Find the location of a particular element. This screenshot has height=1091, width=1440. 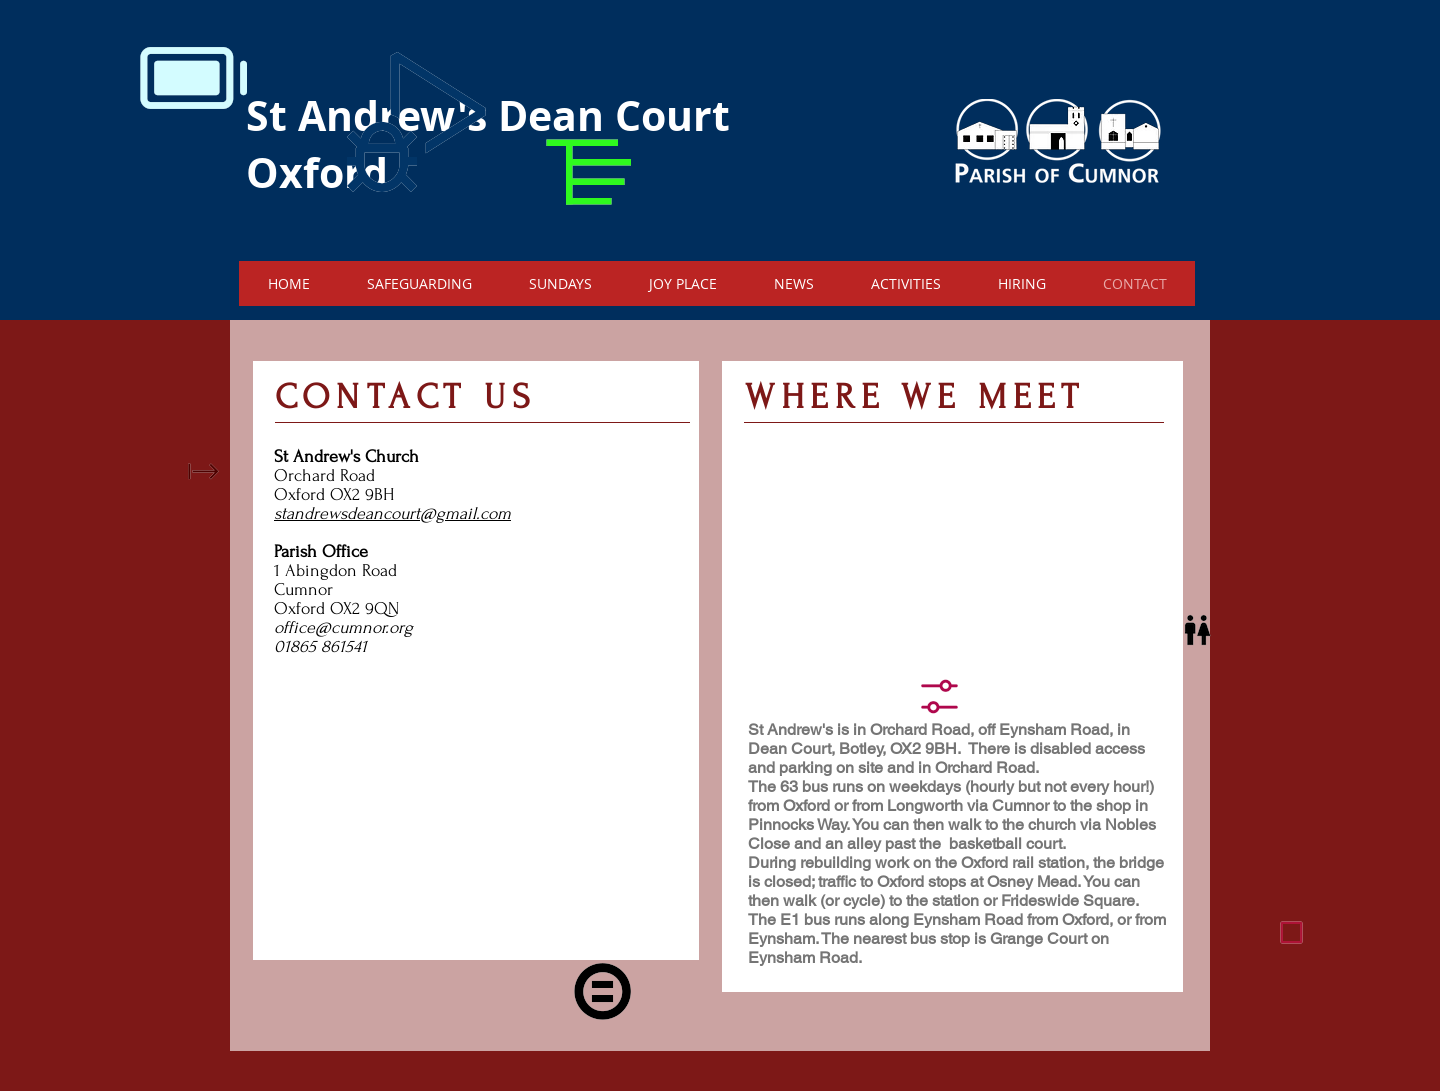

find nearby restrooms is located at coordinates (1197, 630).